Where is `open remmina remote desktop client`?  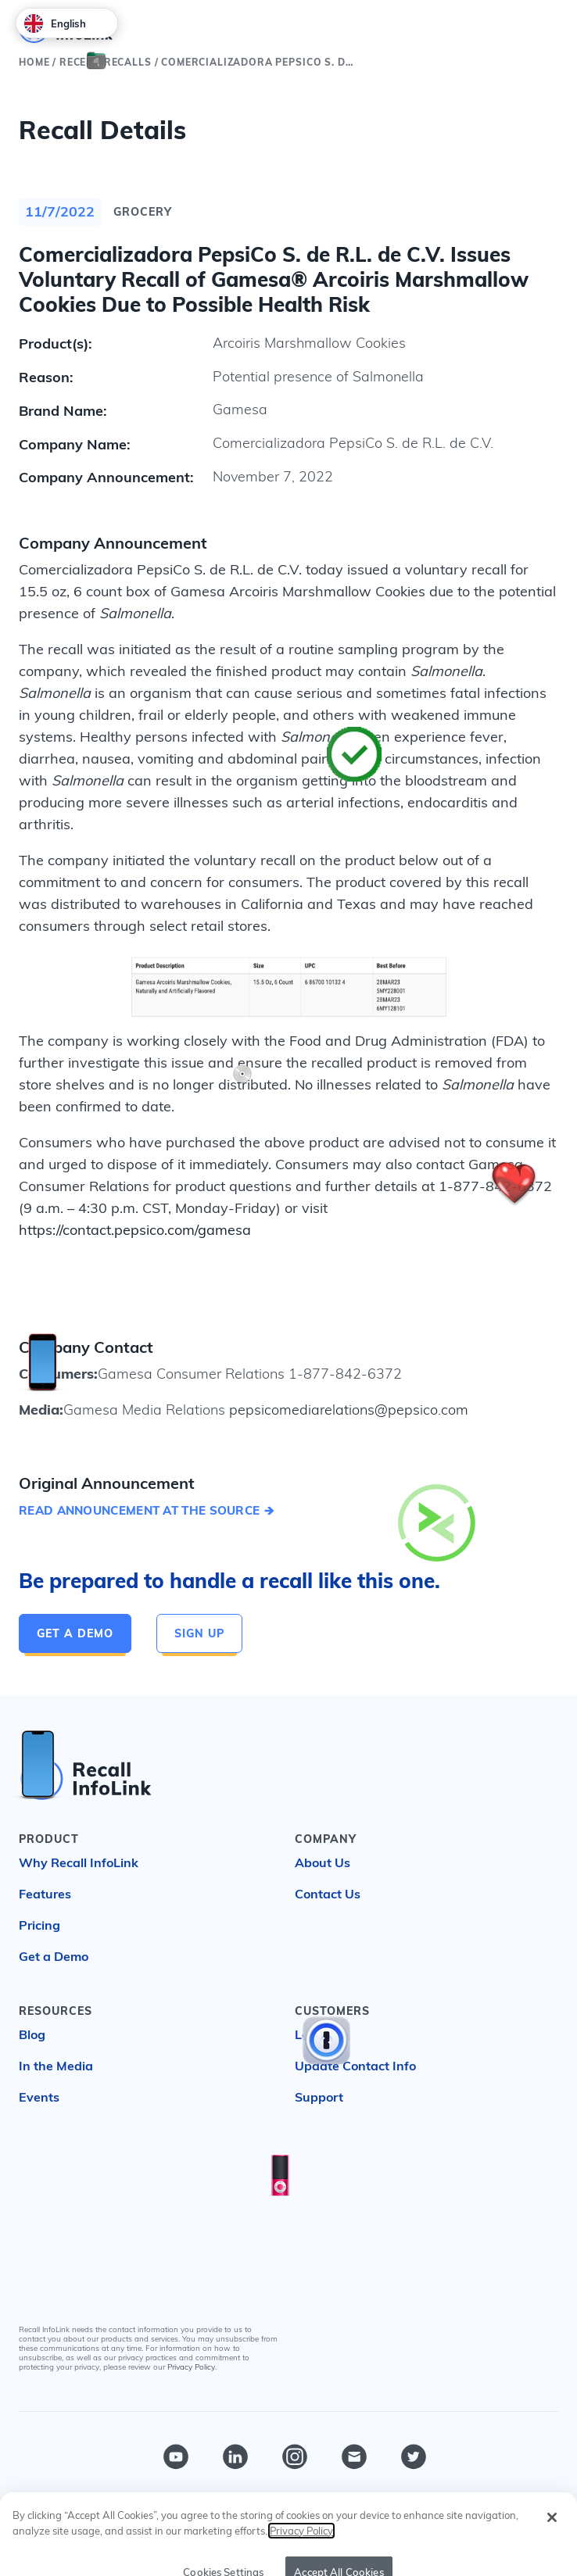
open remmina remote desktop client is located at coordinates (436, 1522).